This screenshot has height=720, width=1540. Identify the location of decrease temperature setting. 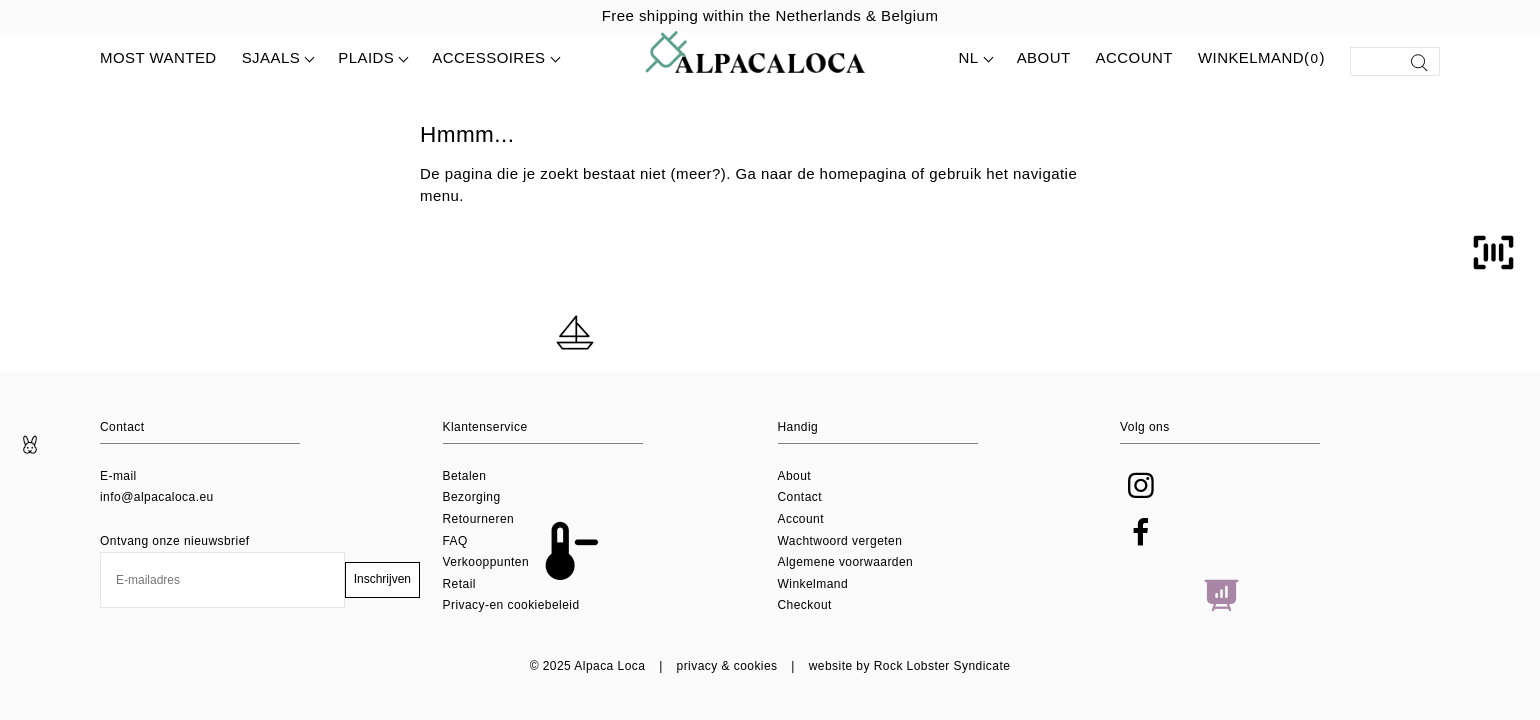
(566, 551).